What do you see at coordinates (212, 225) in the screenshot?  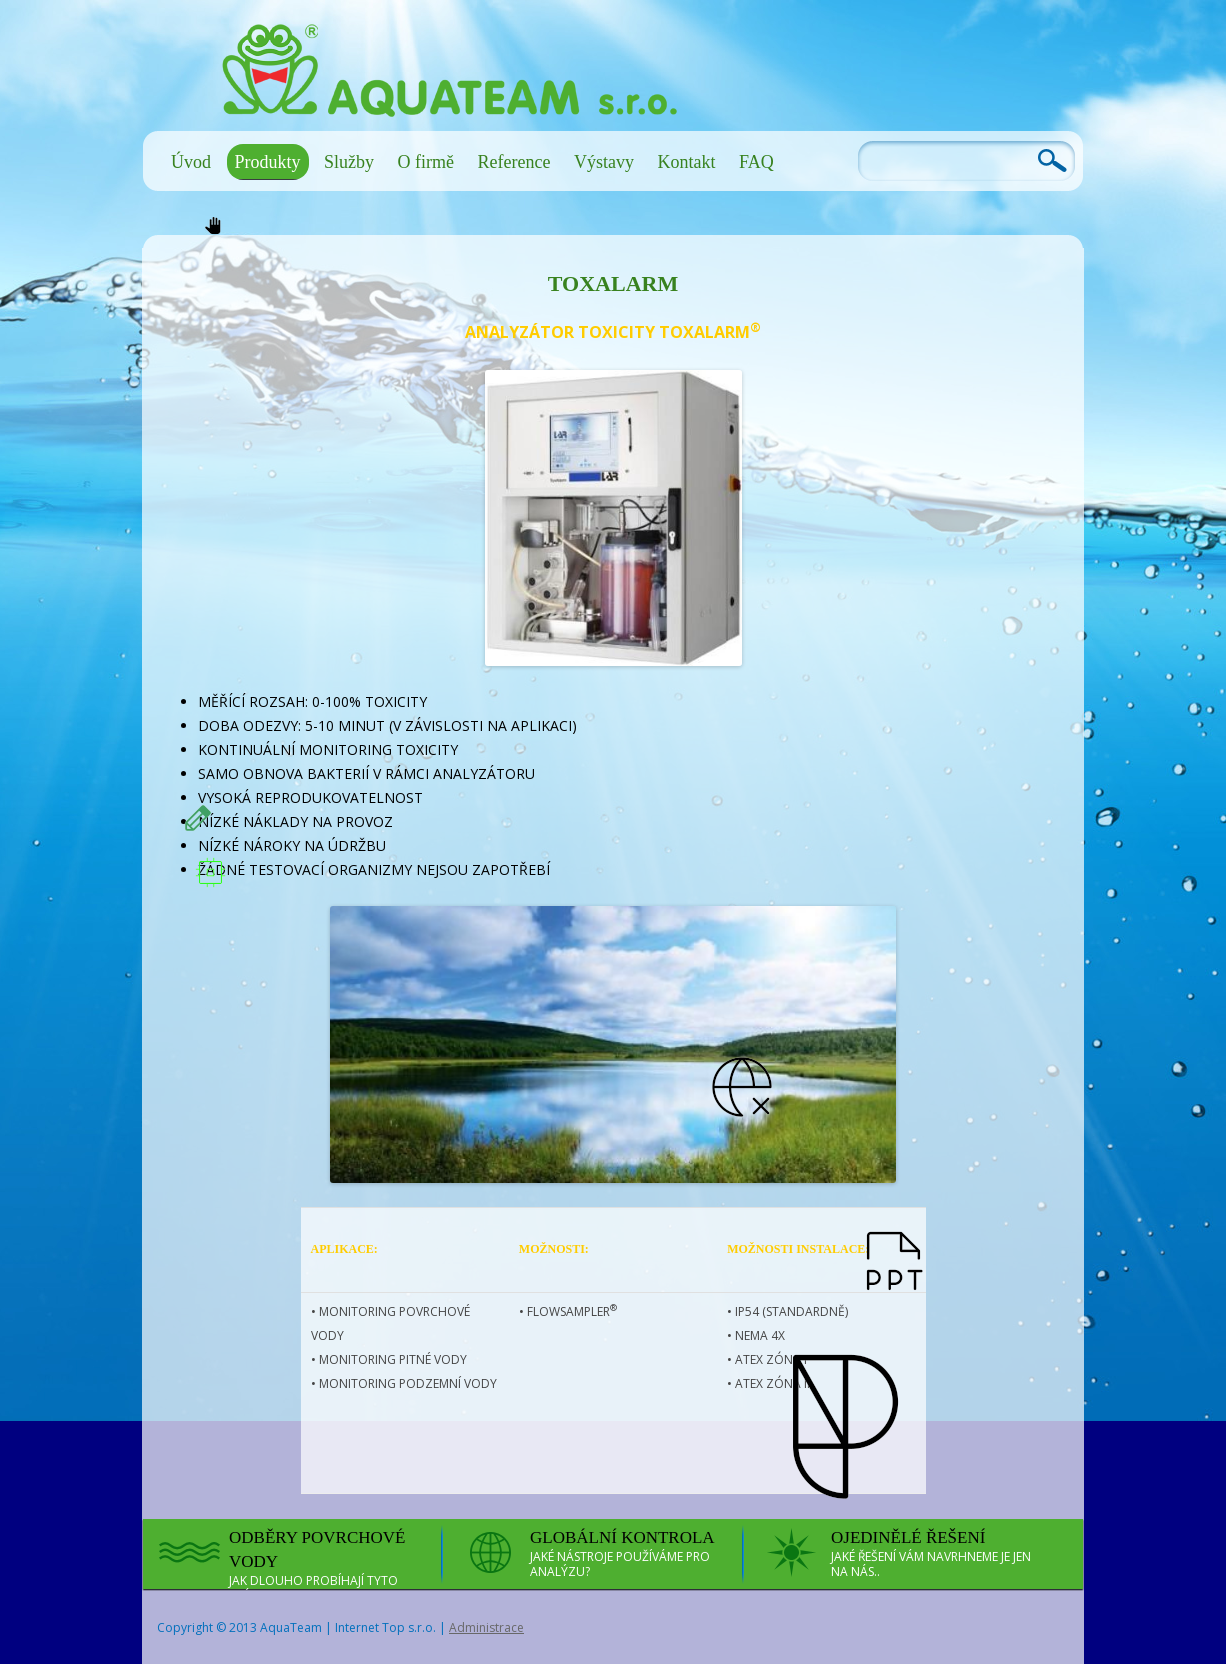 I see `stop or pause an action` at bounding box center [212, 225].